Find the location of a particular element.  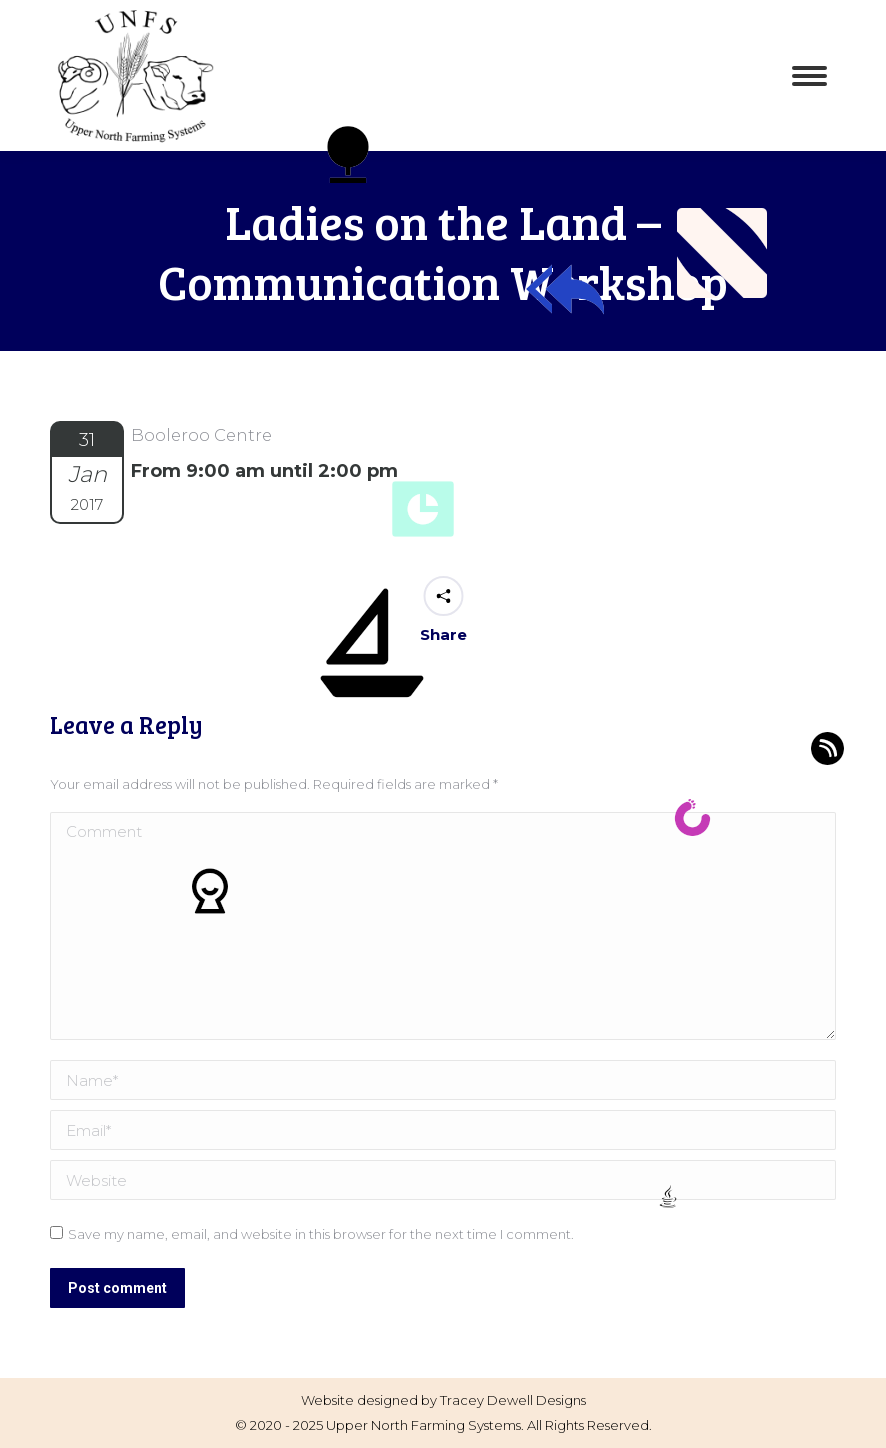

view user profile is located at coordinates (210, 891).